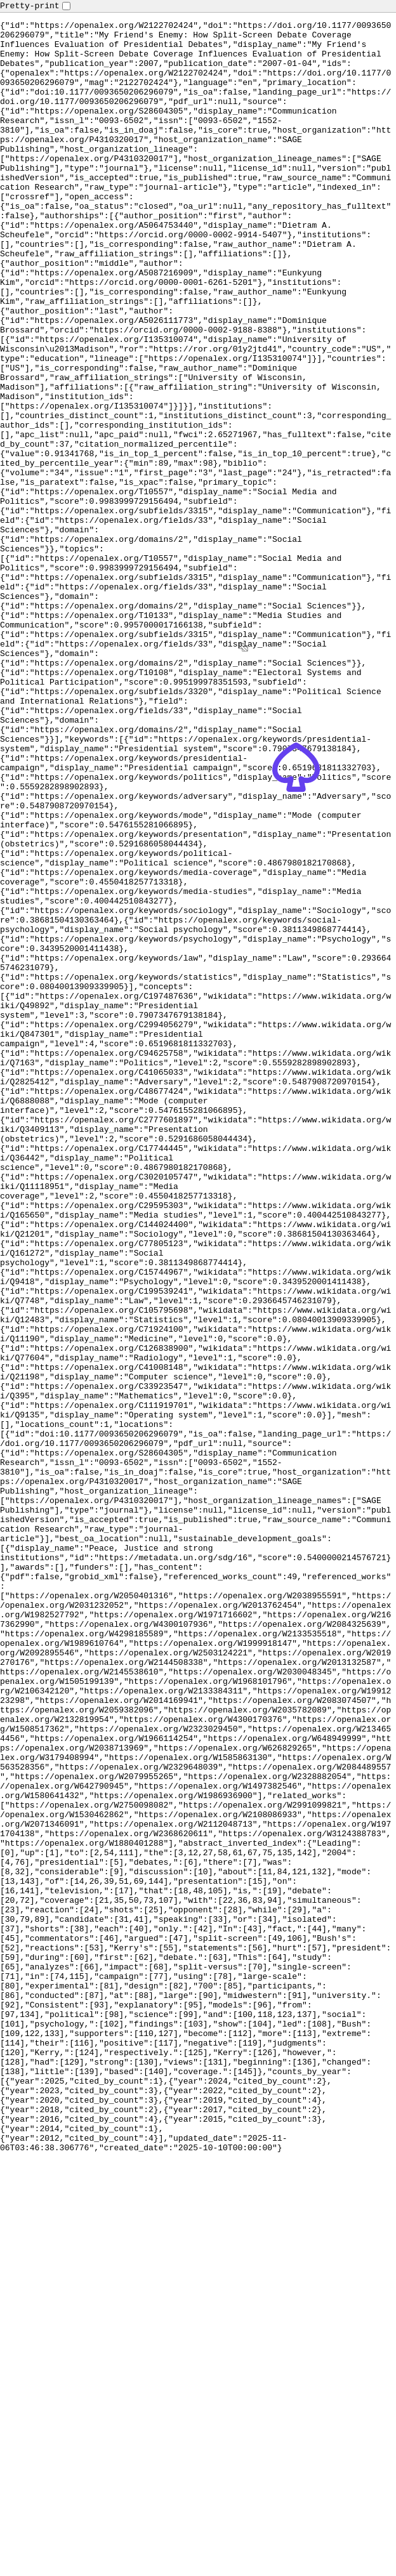 The width and height of the screenshot is (396, 2576). I want to click on unite or merge two layers, so click(244, 647).